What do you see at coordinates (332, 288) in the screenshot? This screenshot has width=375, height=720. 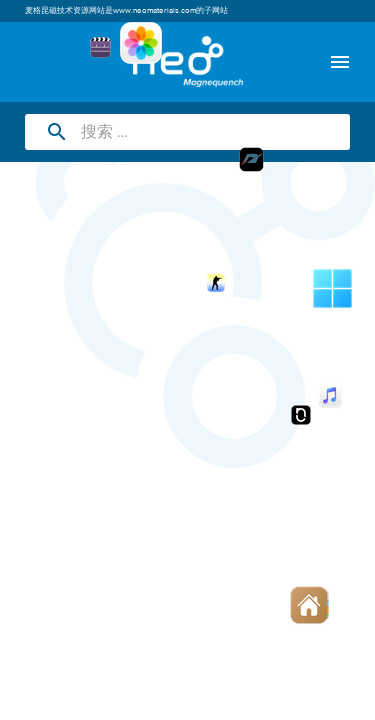 I see `open the windows start menu` at bounding box center [332, 288].